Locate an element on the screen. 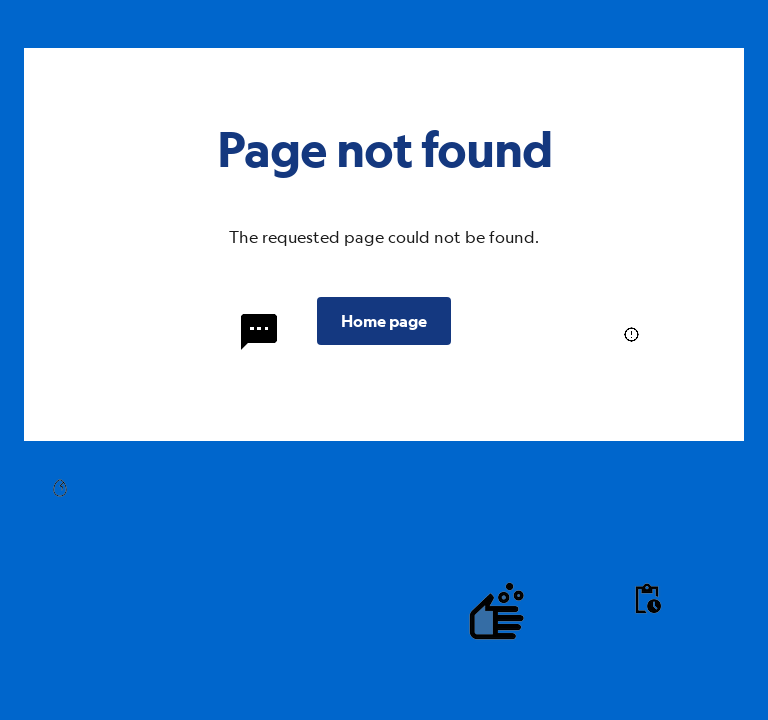 This screenshot has height=720, width=768. open text messages is located at coordinates (259, 332).